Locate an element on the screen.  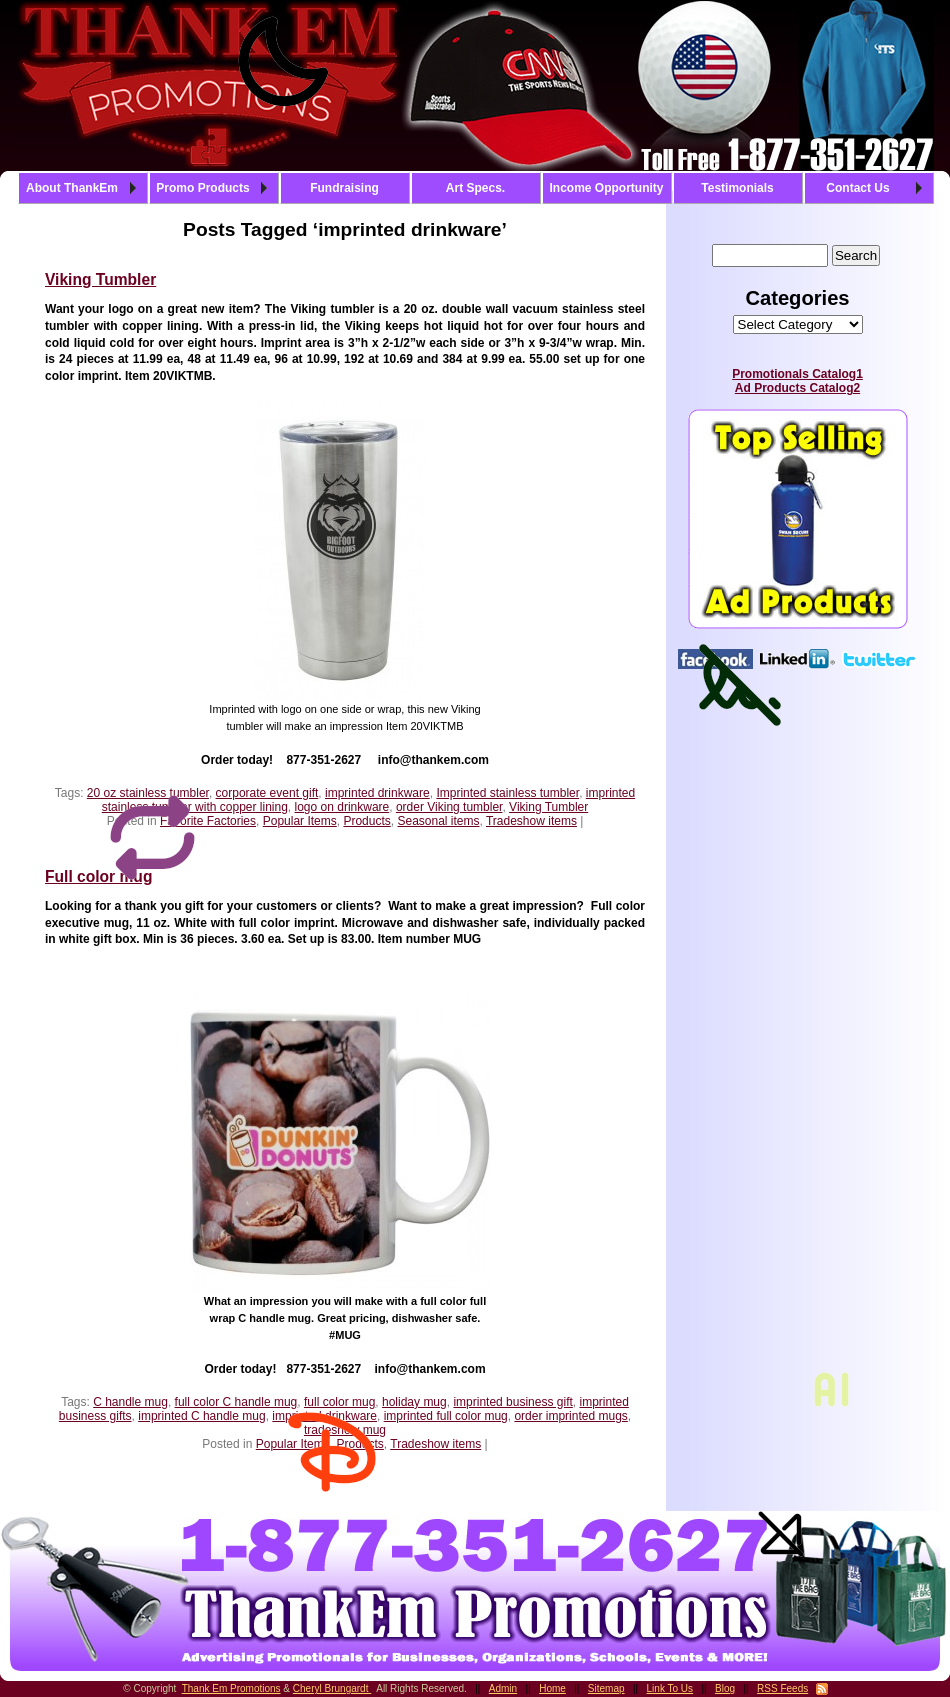
toggle dark mode or night theme is located at coordinates (281, 64).